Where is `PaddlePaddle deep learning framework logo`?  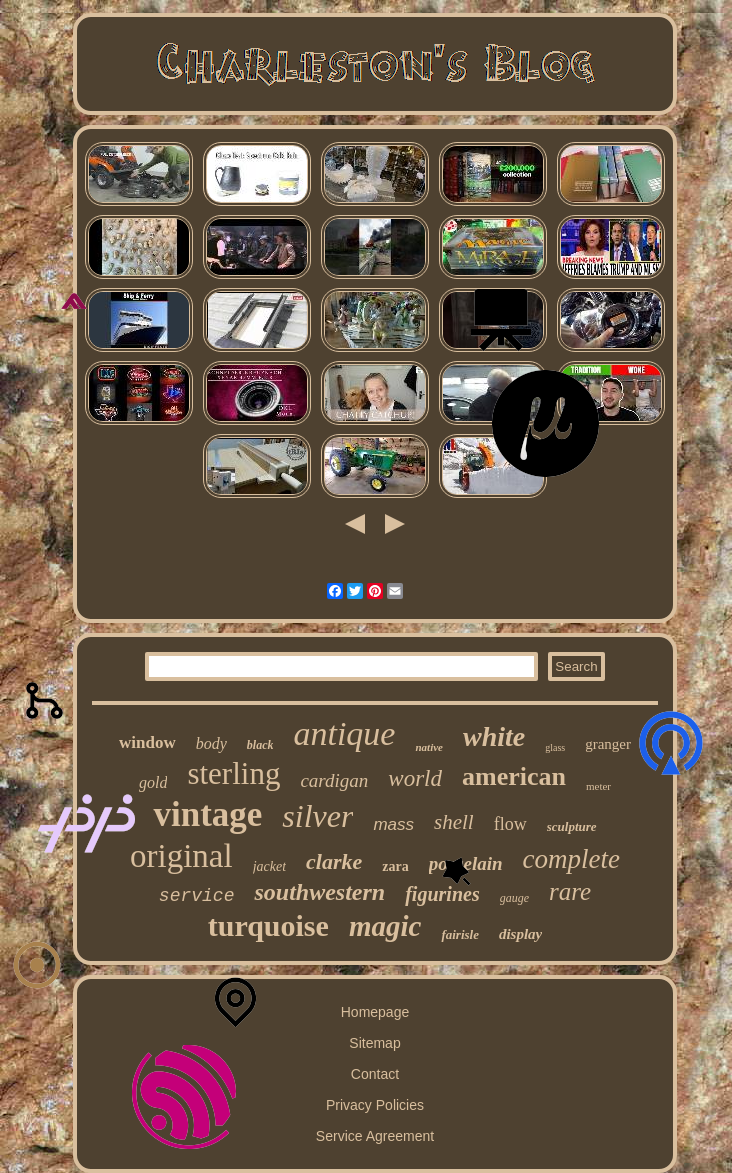 PaddlePaddle deep learning framework logo is located at coordinates (86, 823).